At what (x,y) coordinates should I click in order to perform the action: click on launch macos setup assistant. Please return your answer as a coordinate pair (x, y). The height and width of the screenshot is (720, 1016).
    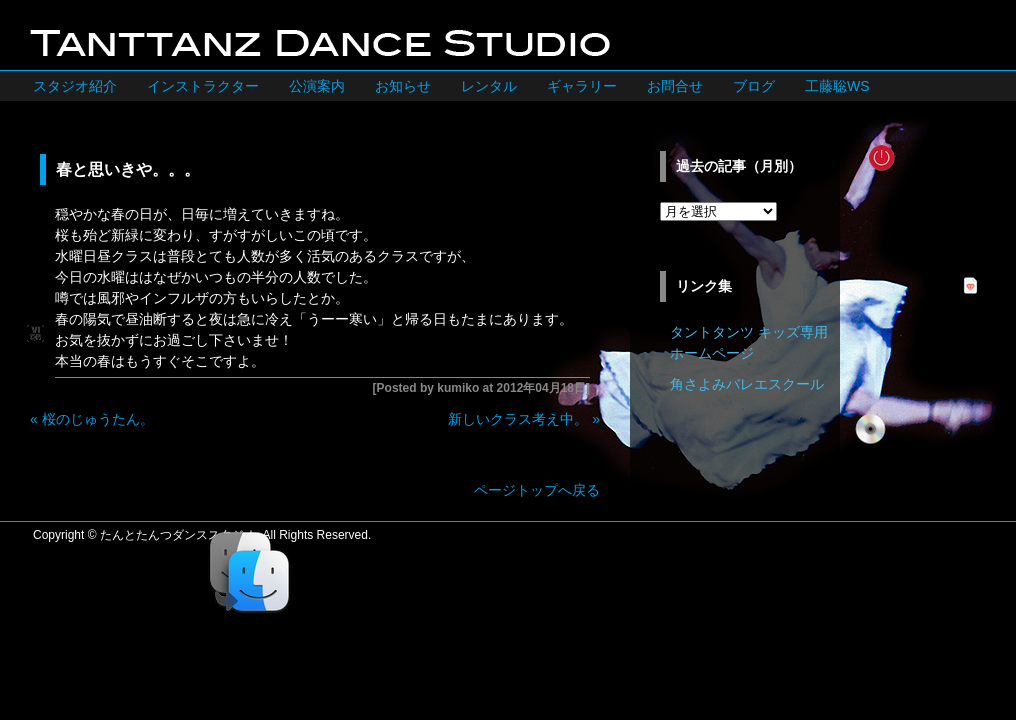
    Looking at the image, I should click on (249, 571).